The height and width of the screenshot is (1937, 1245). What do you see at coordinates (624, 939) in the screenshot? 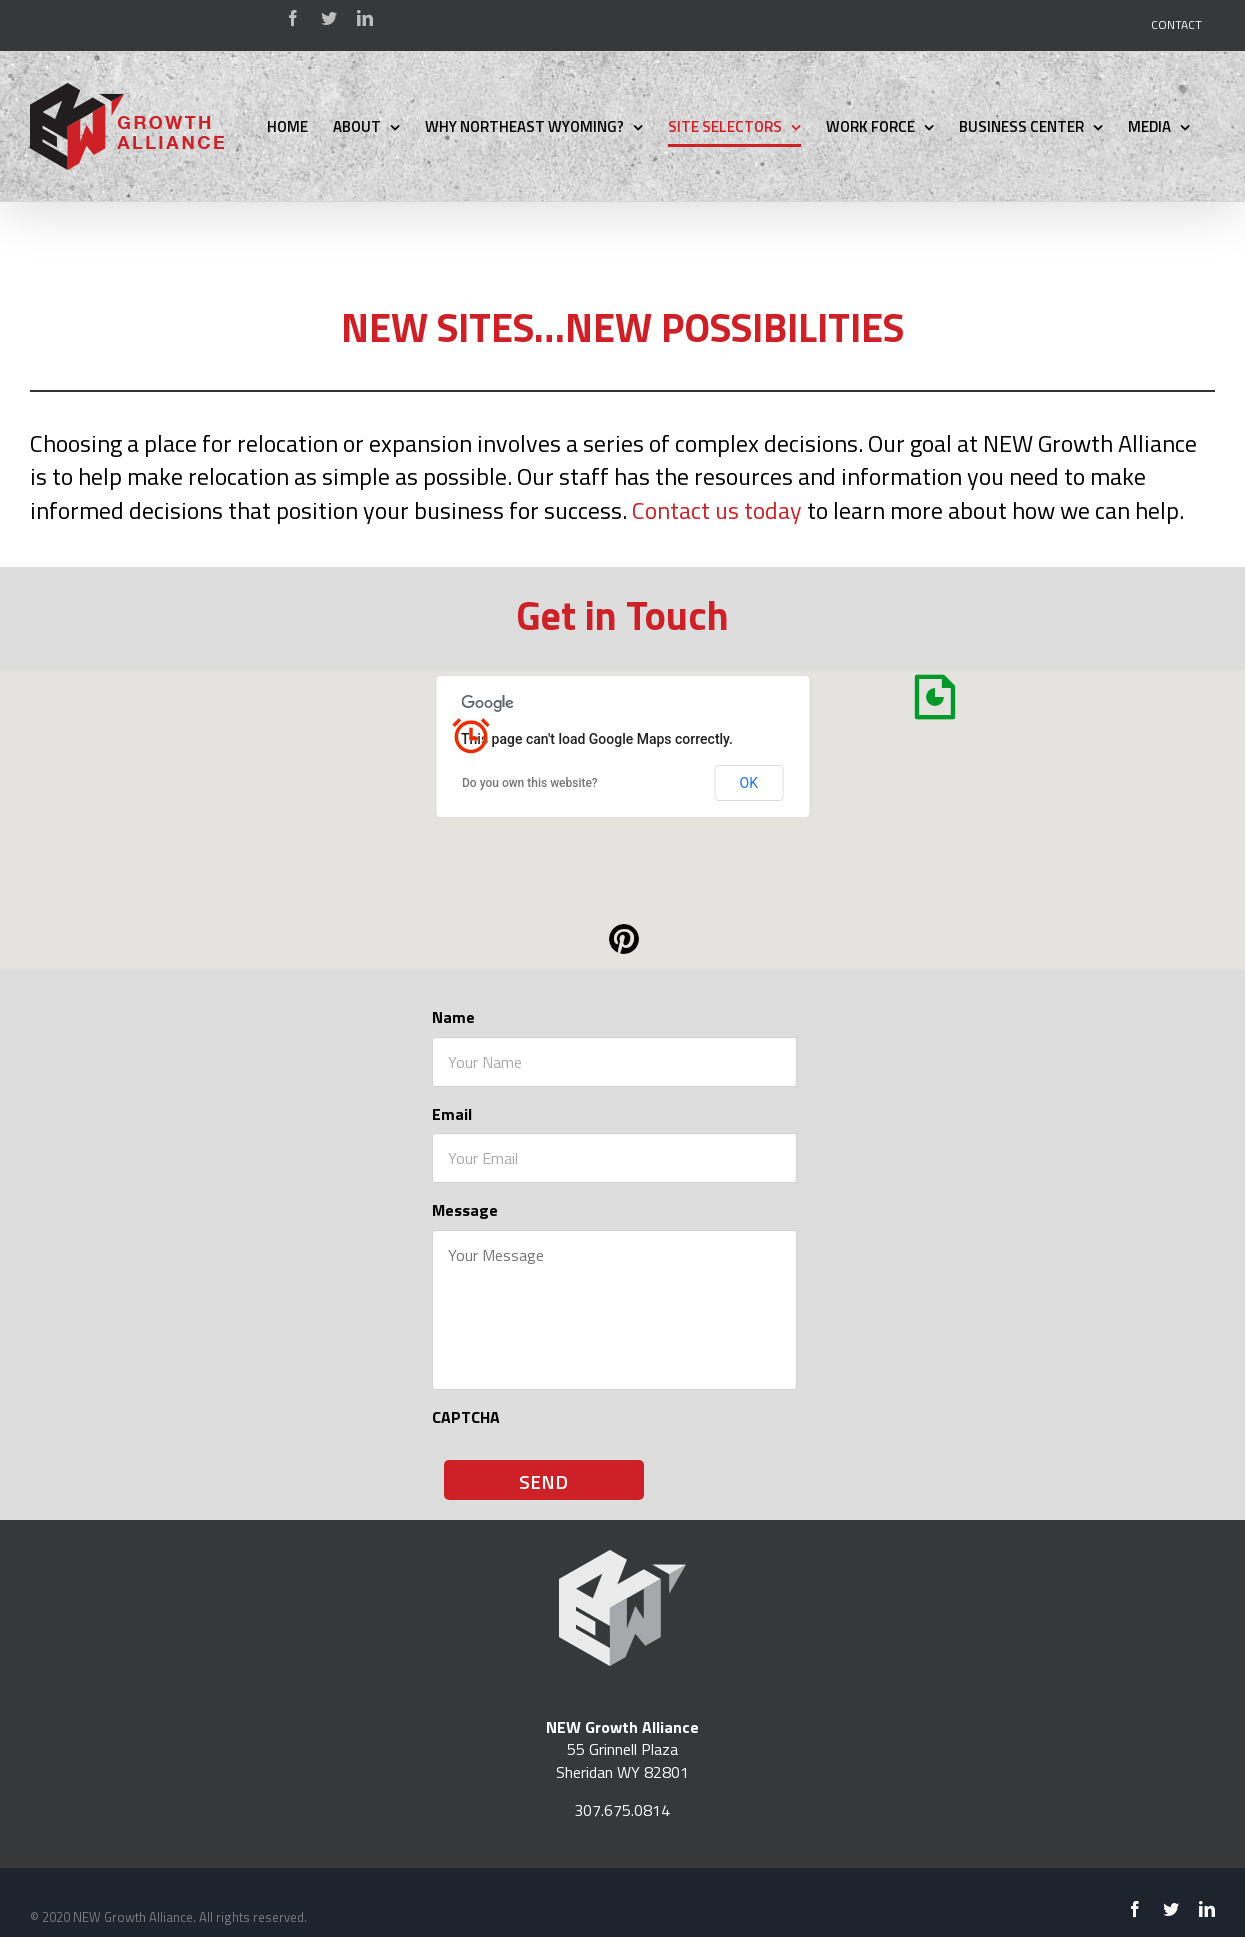
I see `open Pinterest app` at bounding box center [624, 939].